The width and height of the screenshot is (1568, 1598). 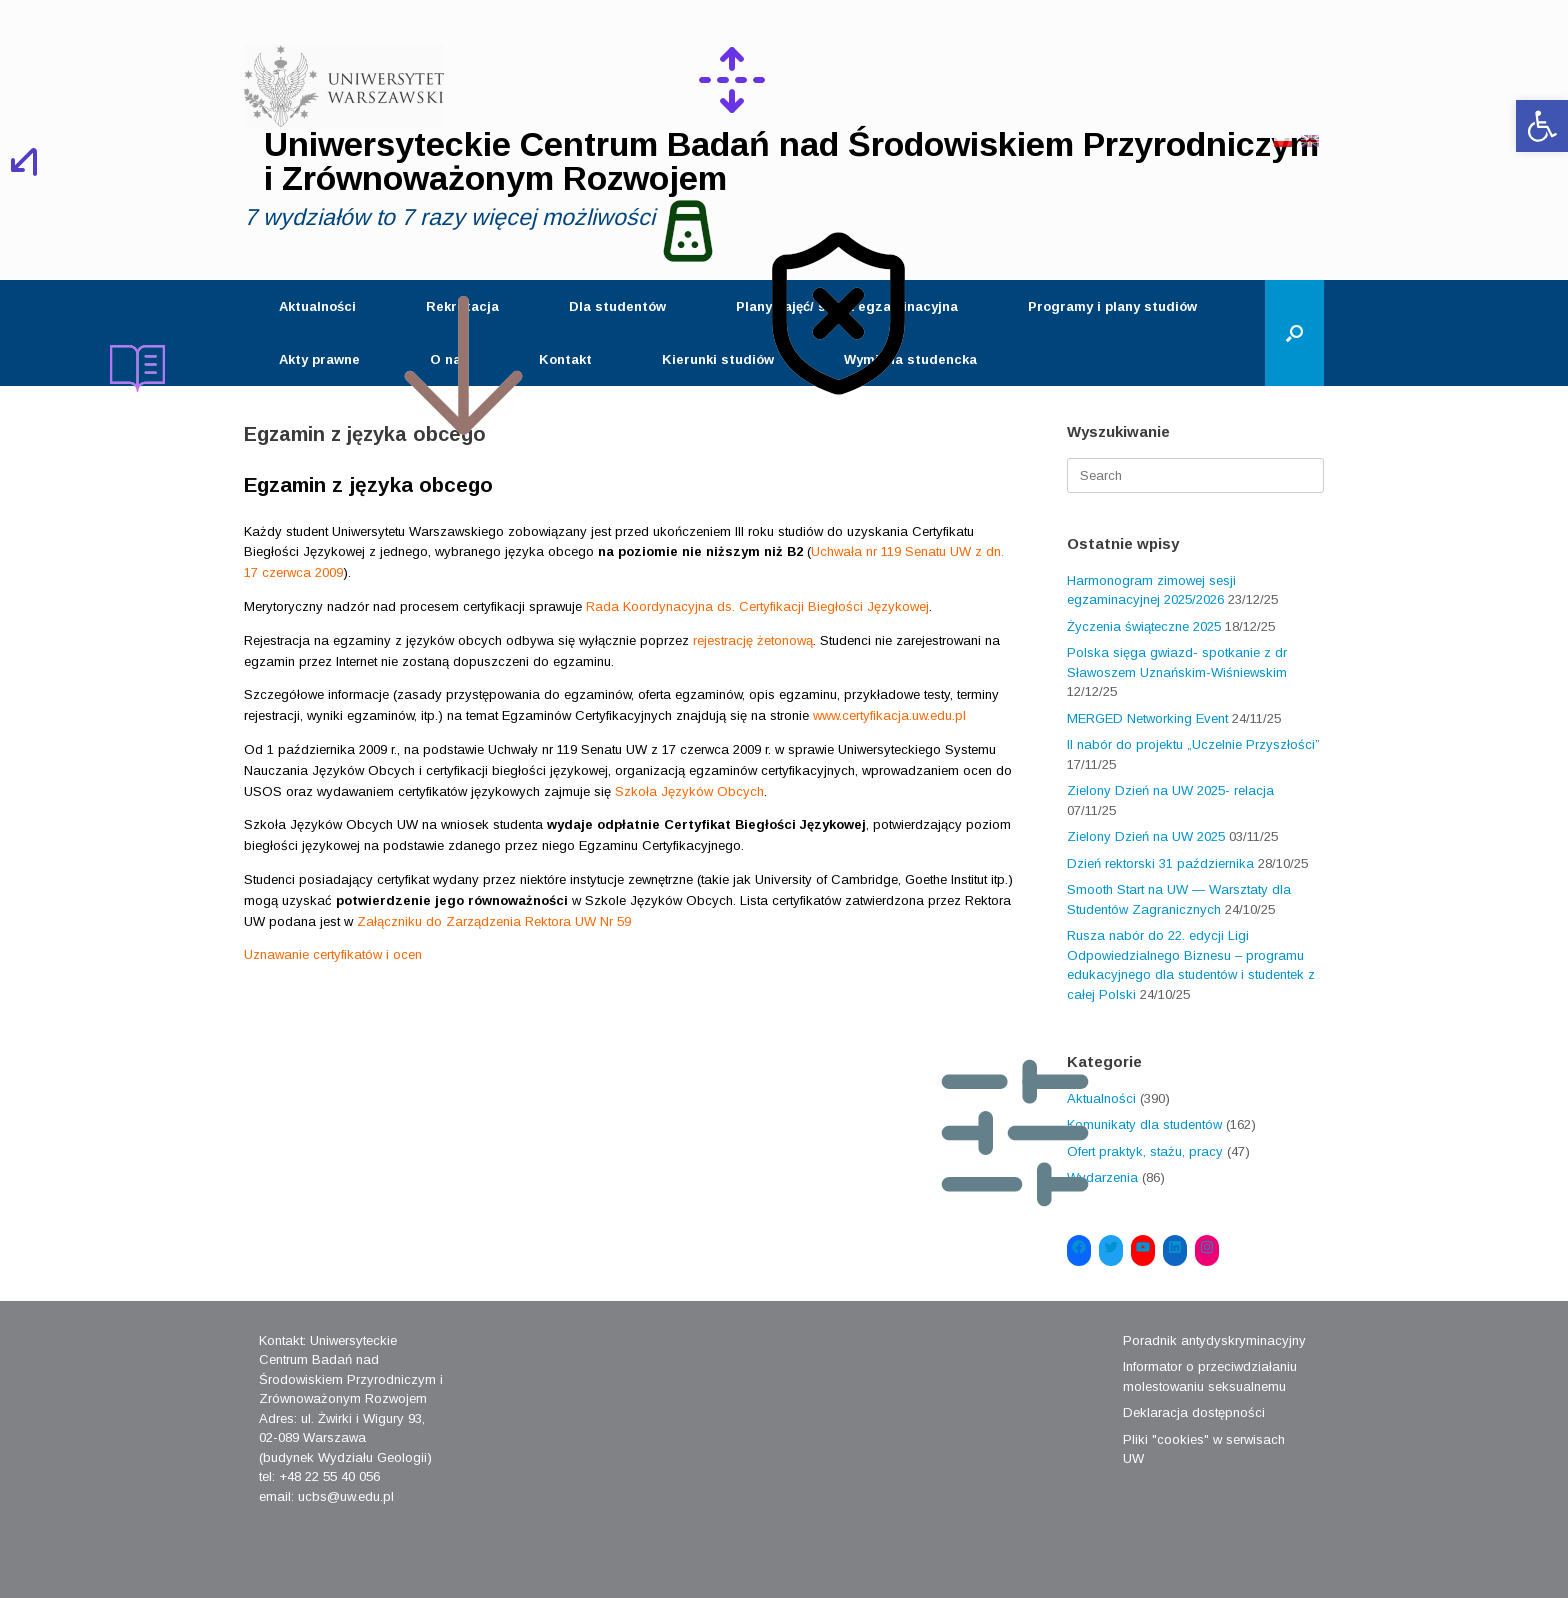 What do you see at coordinates (688, 231) in the screenshot?
I see `adjust salt or seasoning preferences` at bounding box center [688, 231].